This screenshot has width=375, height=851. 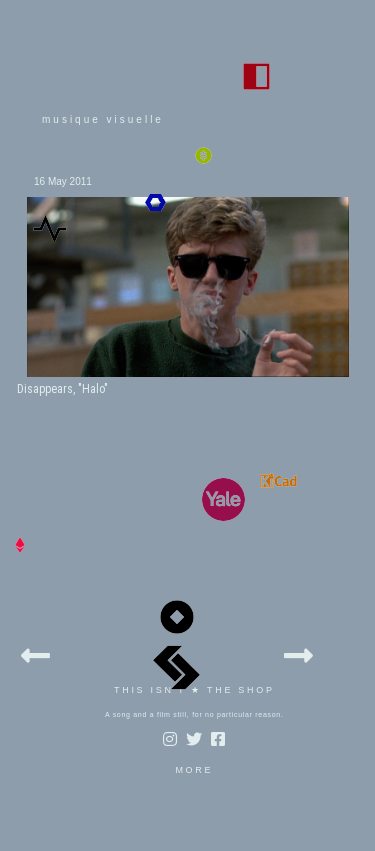 I want to click on Ethereum cryptocurrency logo, so click(x=20, y=545).